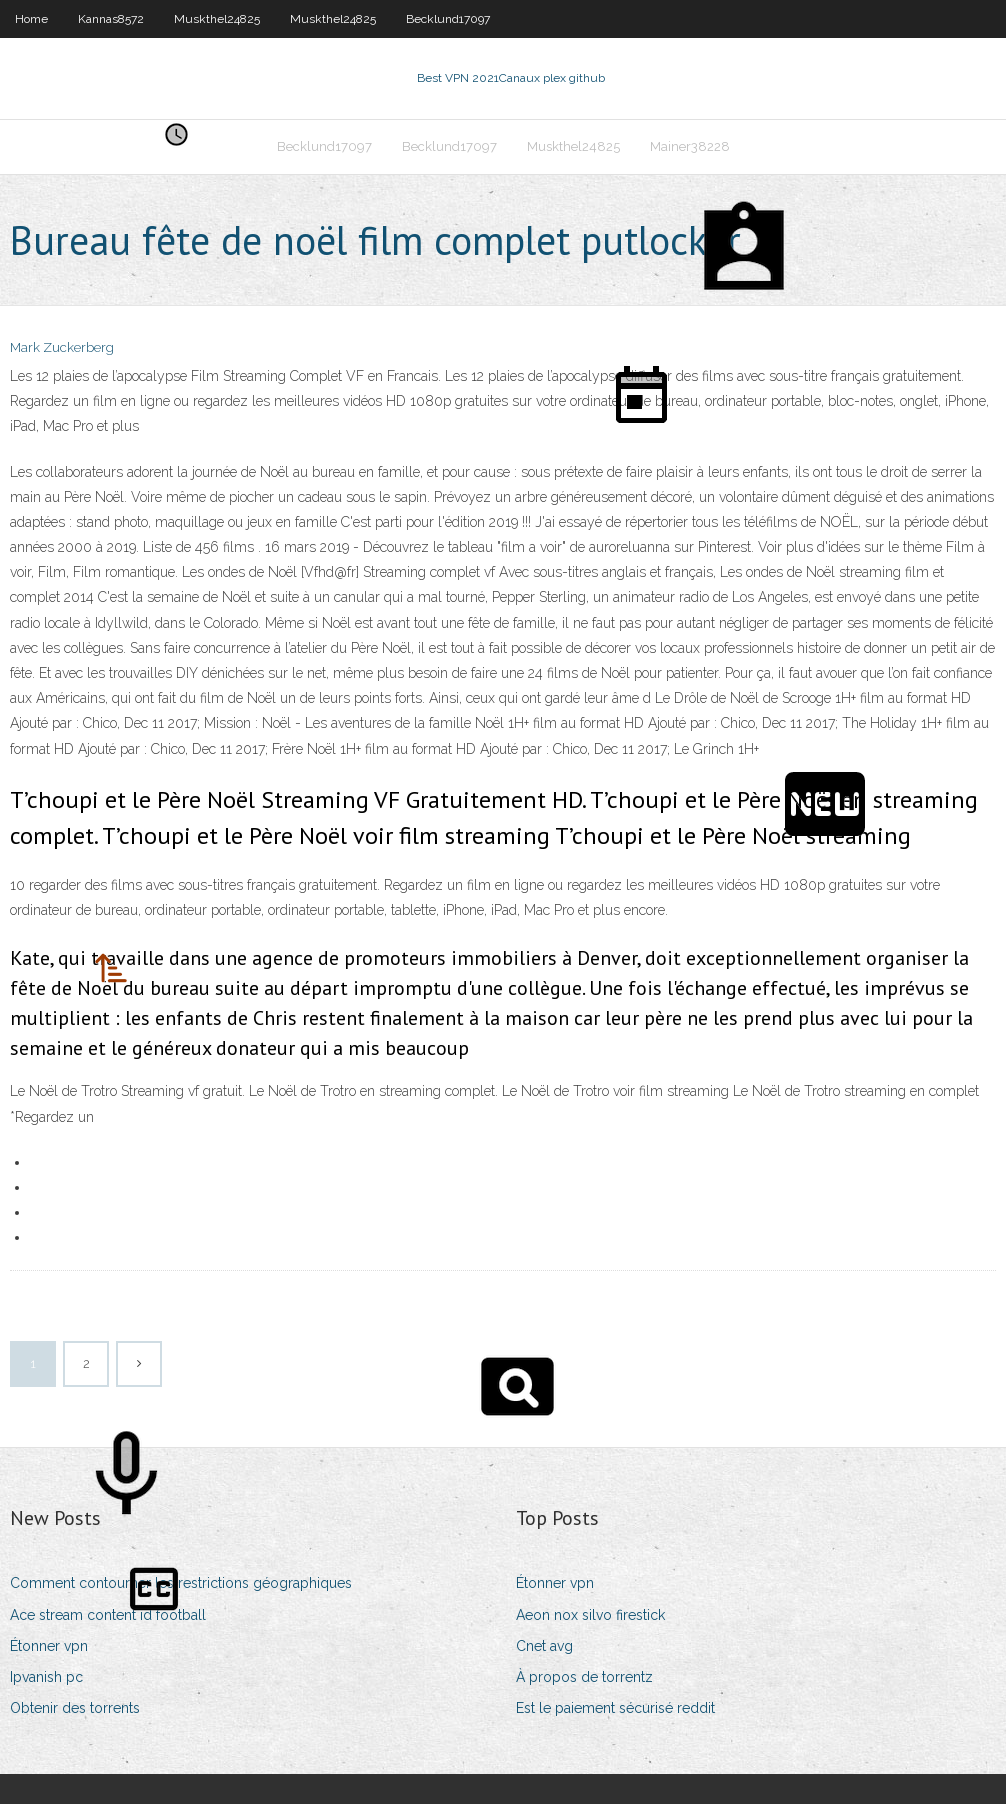 The image size is (1006, 1804). What do you see at coordinates (641, 397) in the screenshot?
I see `view today's date or events` at bounding box center [641, 397].